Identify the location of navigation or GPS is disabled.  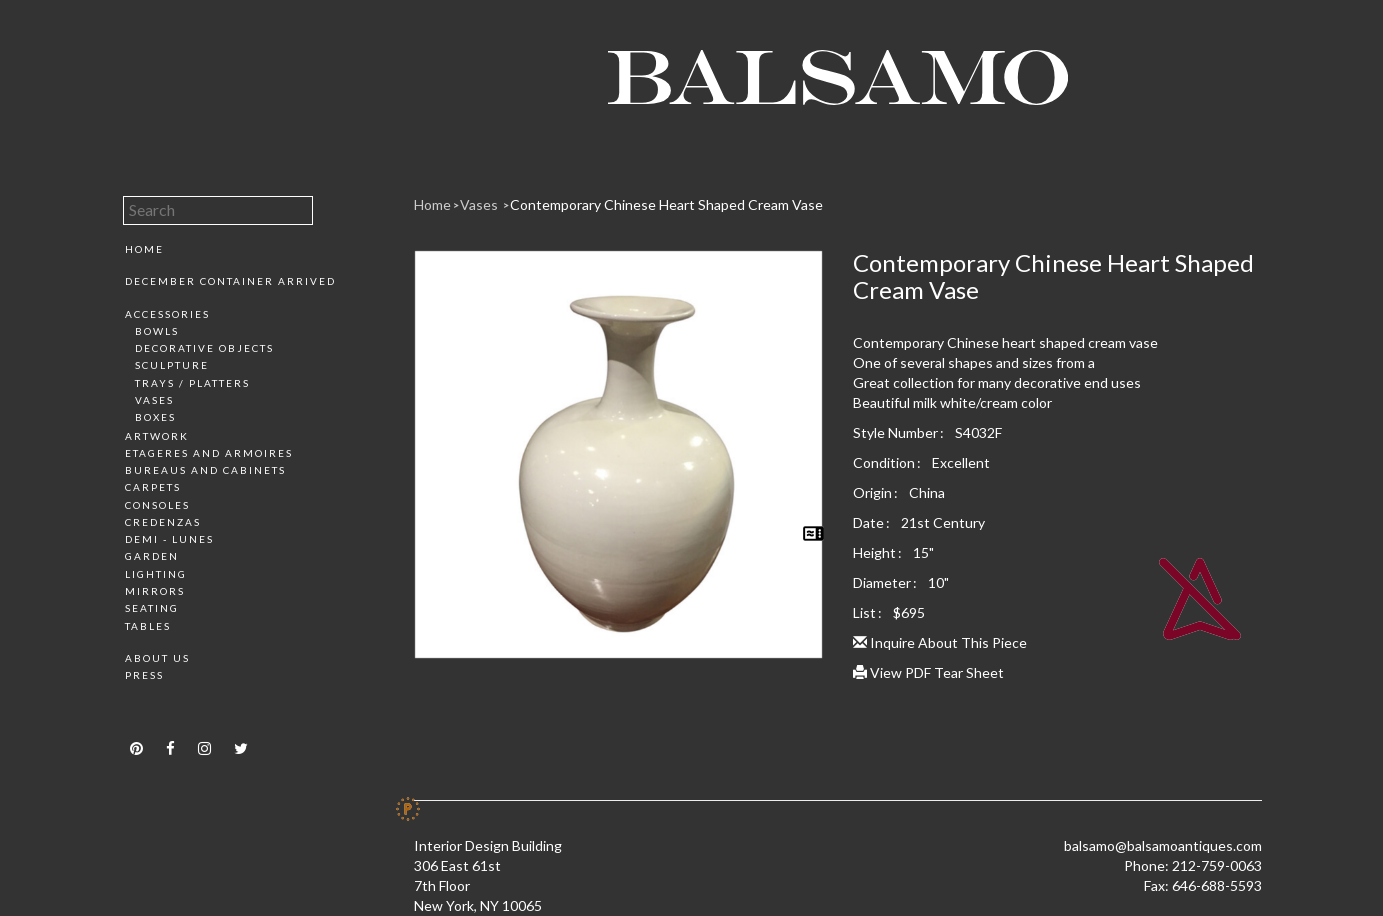
(1200, 599).